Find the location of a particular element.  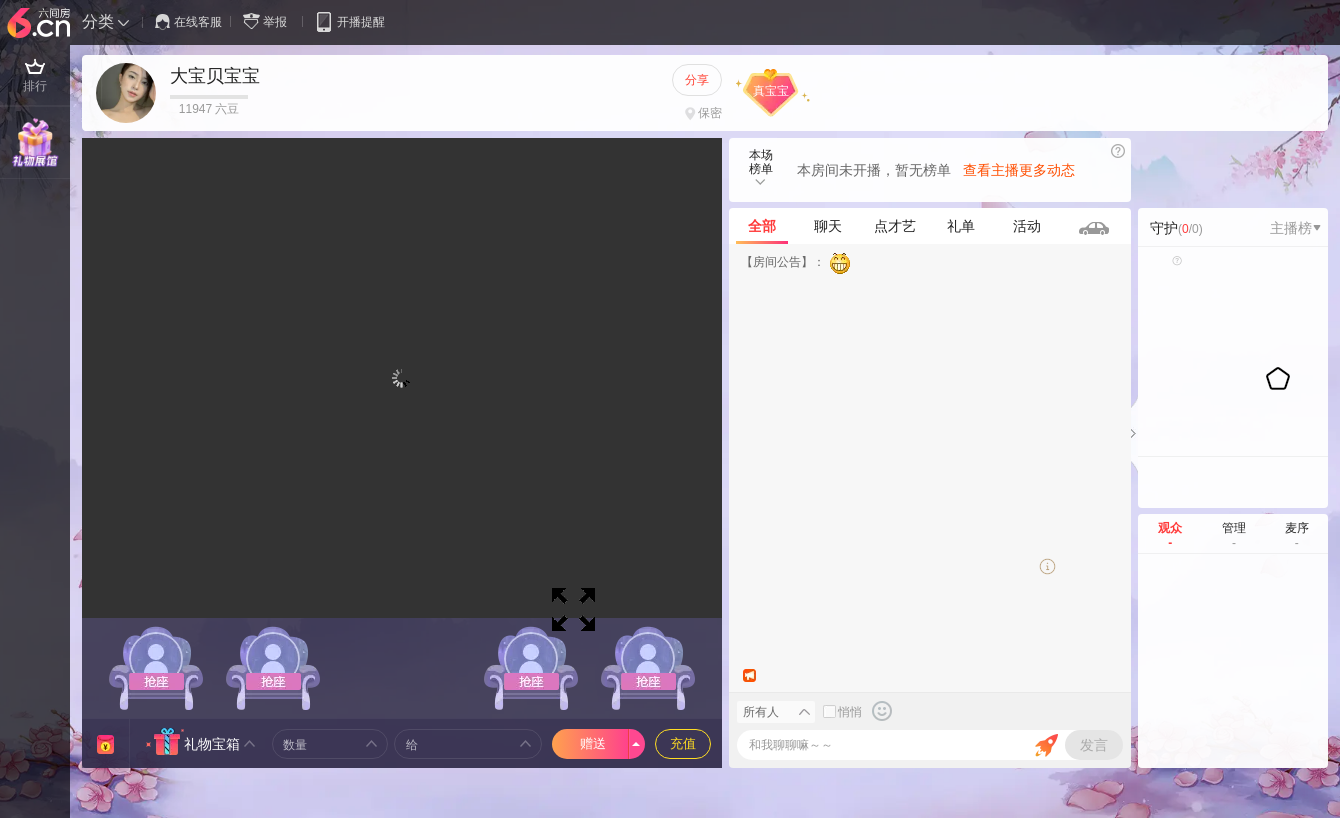

select pentagon shape tool is located at coordinates (1278, 379).